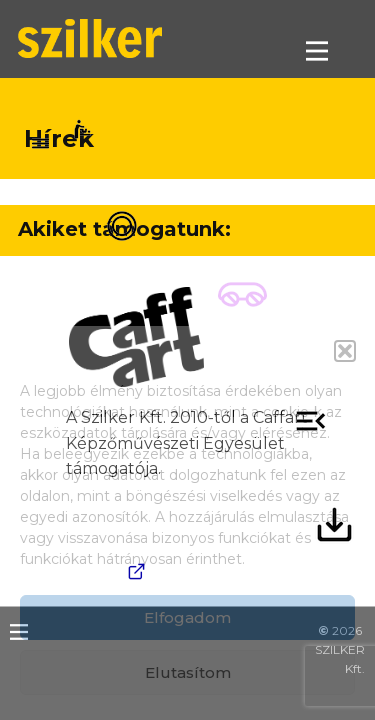  I want to click on download file to device, so click(334, 524).